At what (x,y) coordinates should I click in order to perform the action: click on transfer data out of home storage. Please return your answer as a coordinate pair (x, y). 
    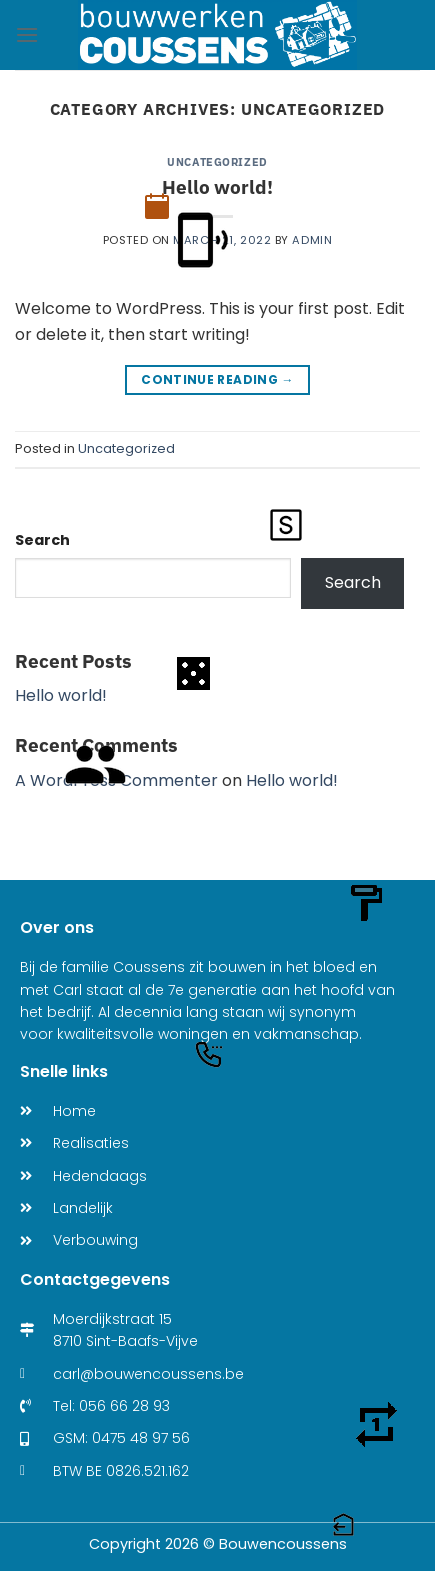
    Looking at the image, I should click on (343, 1524).